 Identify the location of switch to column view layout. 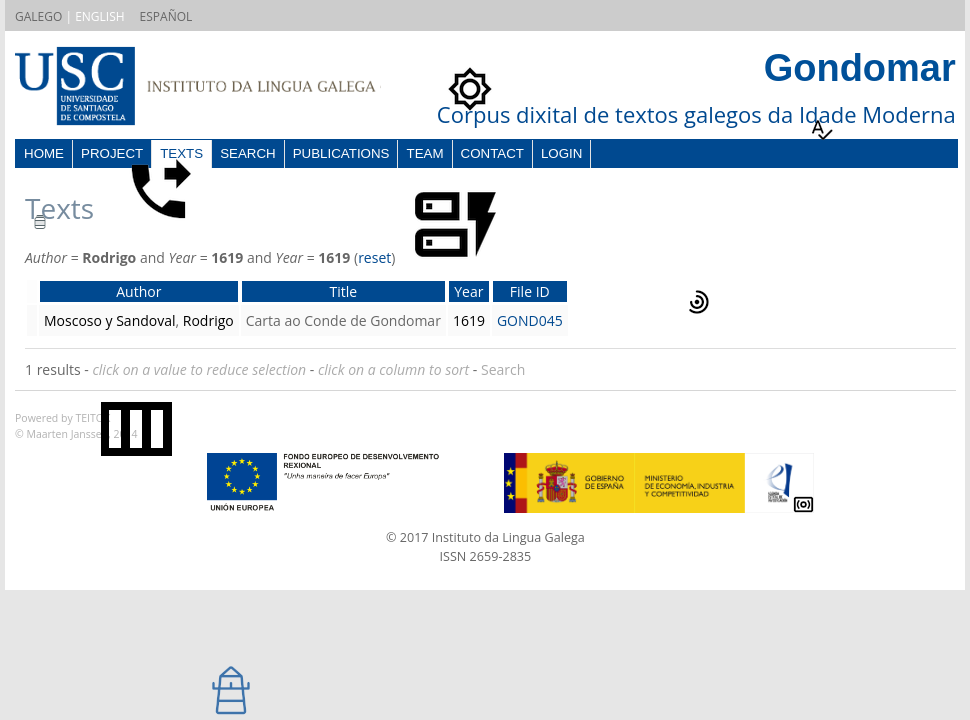
(134, 431).